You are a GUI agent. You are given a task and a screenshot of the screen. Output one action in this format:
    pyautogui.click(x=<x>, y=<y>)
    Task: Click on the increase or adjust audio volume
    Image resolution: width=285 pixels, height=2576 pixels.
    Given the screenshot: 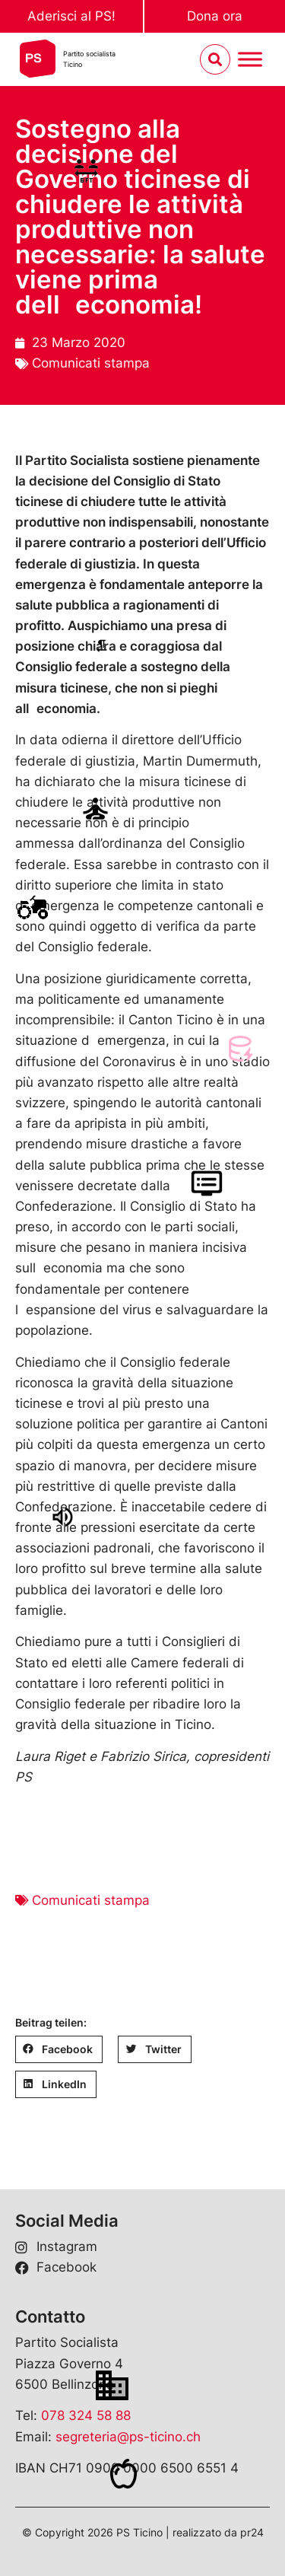 What is the action you would take?
    pyautogui.click(x=62, y=1517)
    